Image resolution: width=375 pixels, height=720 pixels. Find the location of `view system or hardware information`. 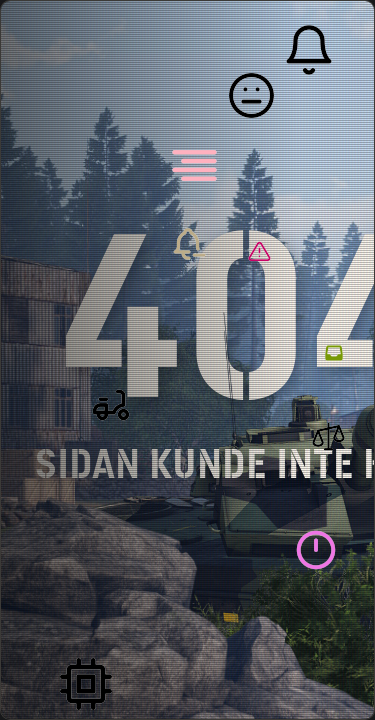

view system or hardware information is located at coordinates (86, 684).